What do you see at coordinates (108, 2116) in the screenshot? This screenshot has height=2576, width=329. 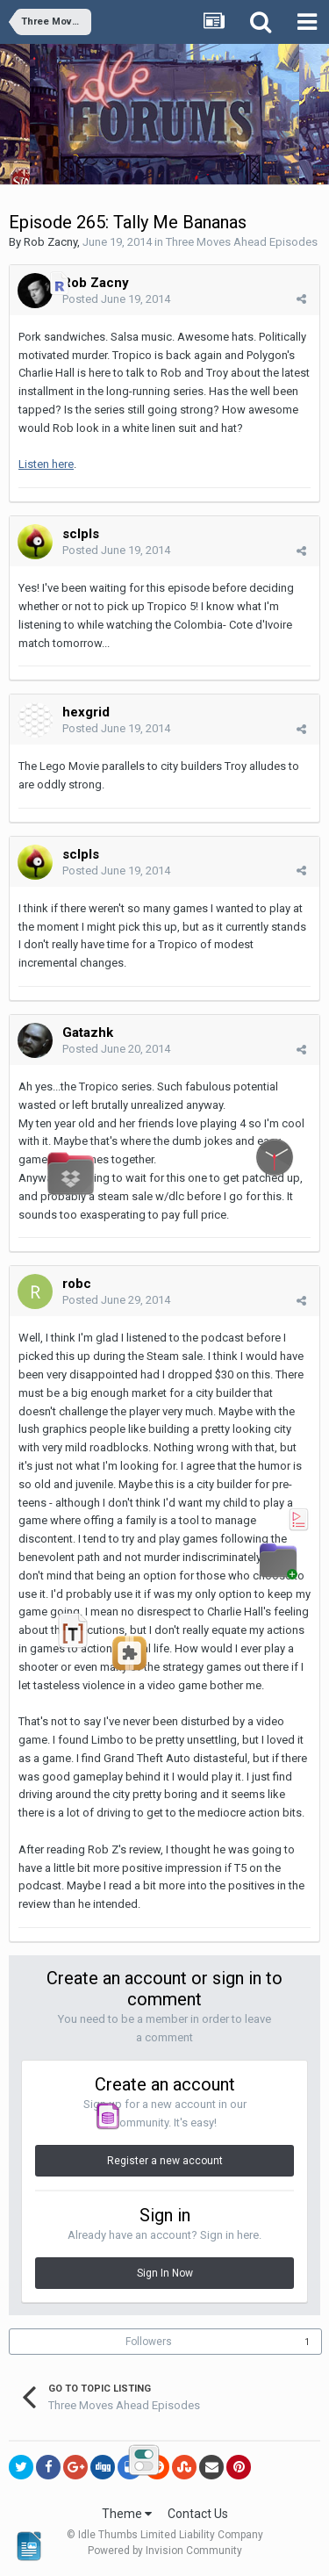 I see `open a database template file` at bounding box center [108, 2116].